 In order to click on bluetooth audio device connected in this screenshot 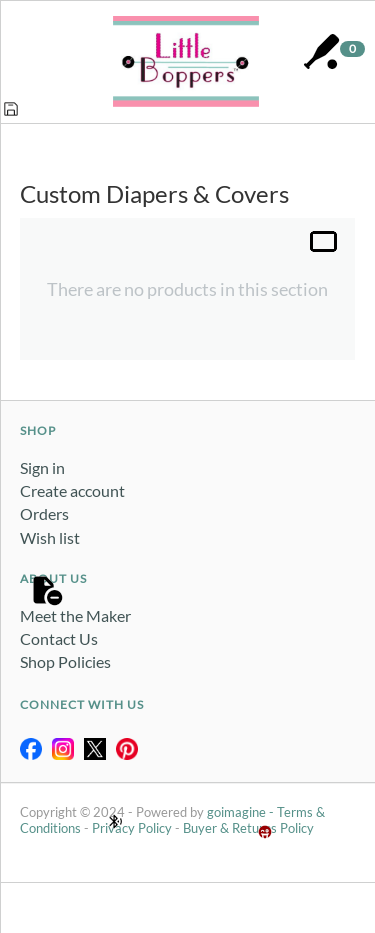, I will do `click(115, 821)`.